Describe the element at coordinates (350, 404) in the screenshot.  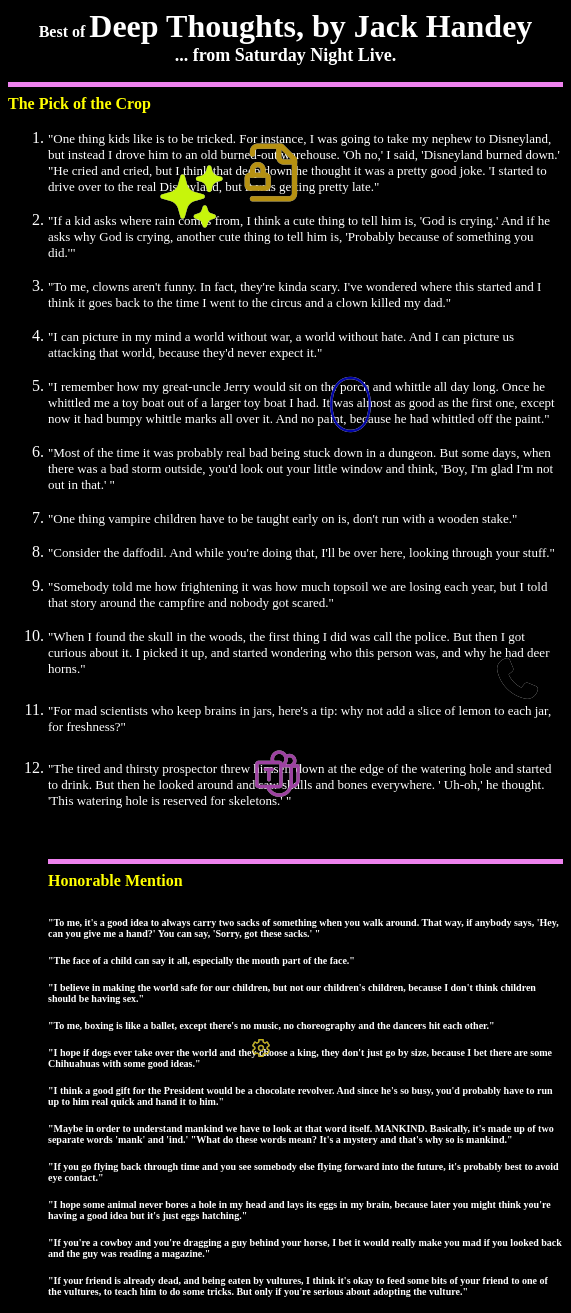
I see `represents the number zero in a numeric input or display` at that location.